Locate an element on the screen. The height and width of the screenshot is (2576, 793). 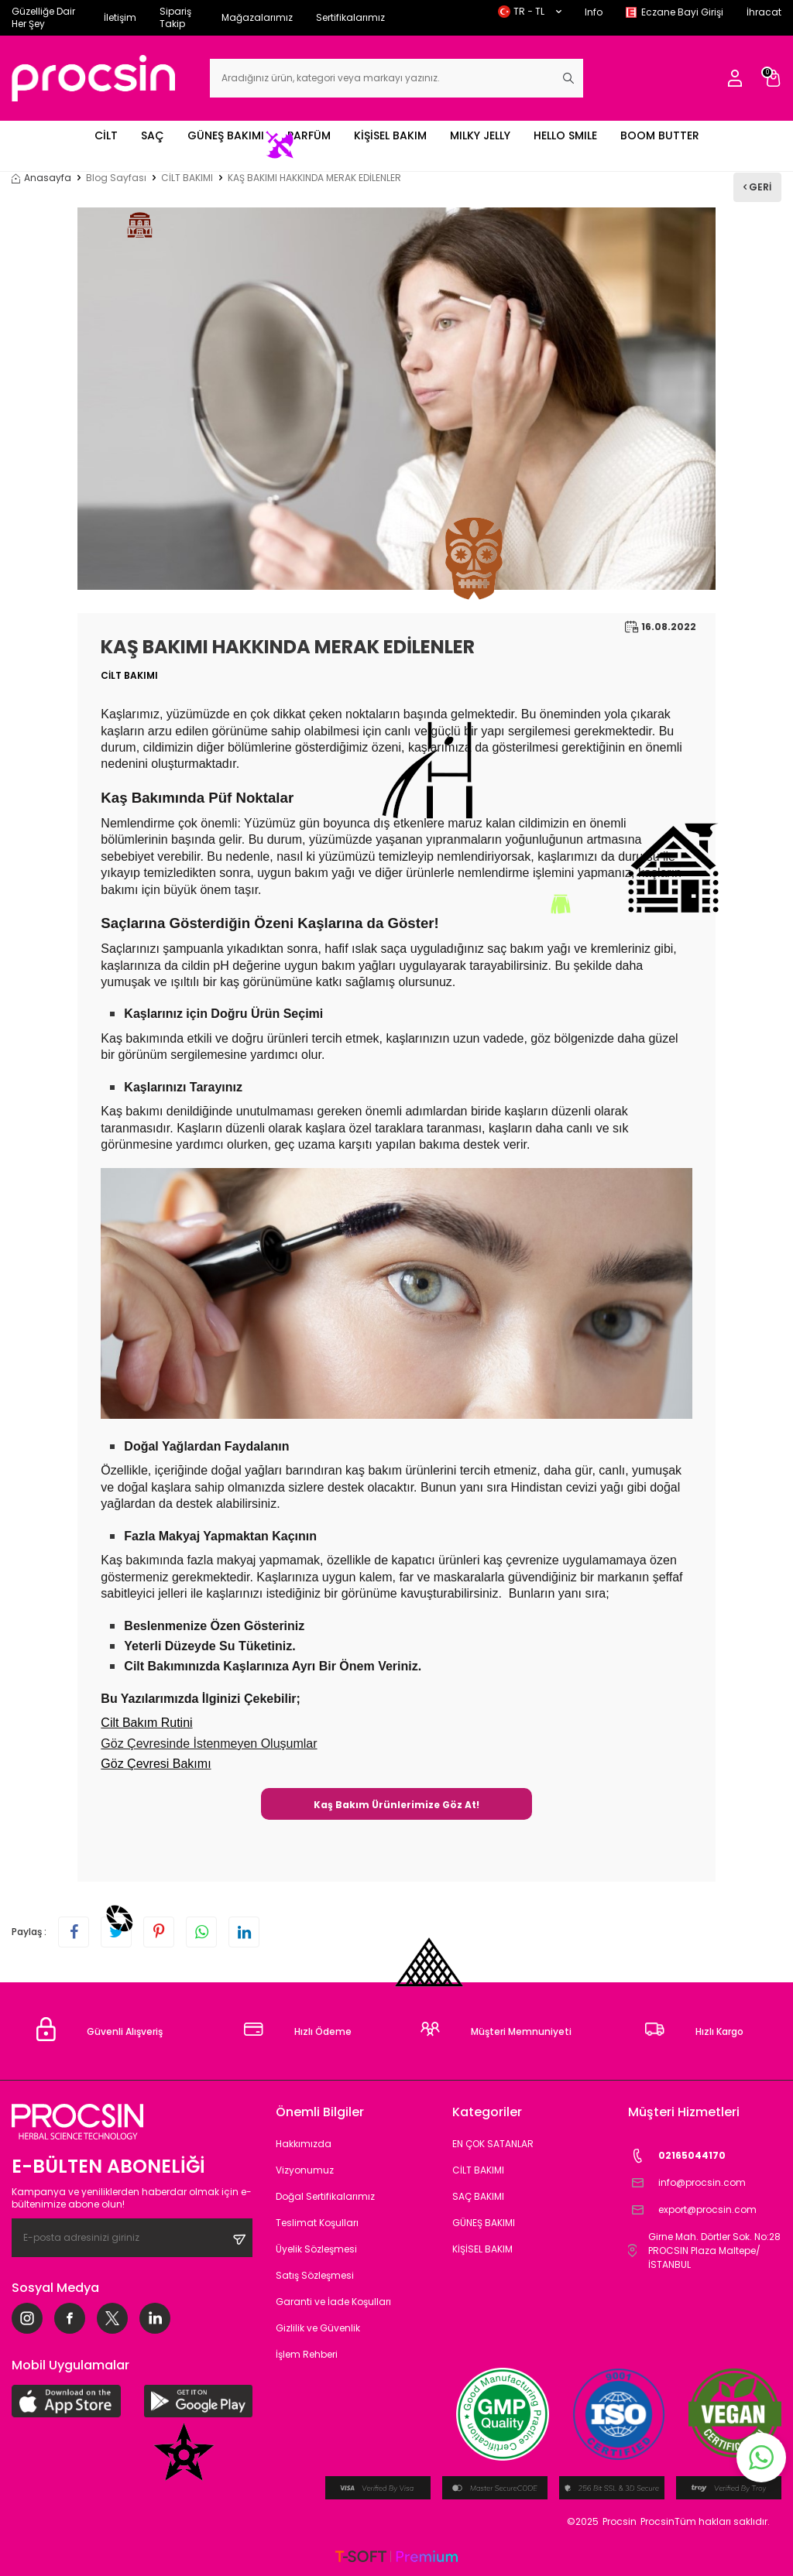
visit the saloon or tavern in-game is located at coordinates (139, 224).